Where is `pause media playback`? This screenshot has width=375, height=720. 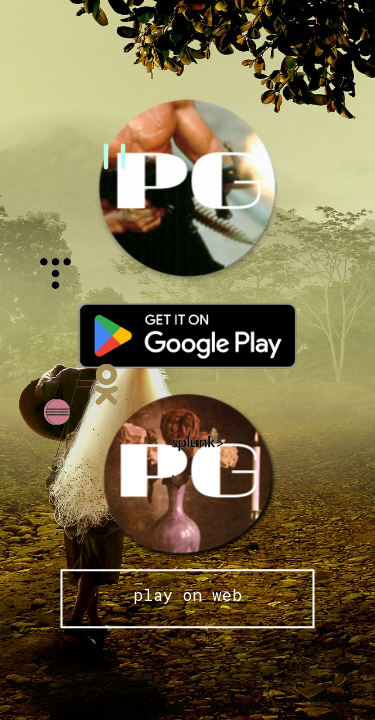
pause media playback is located at coordinates (114, 156).